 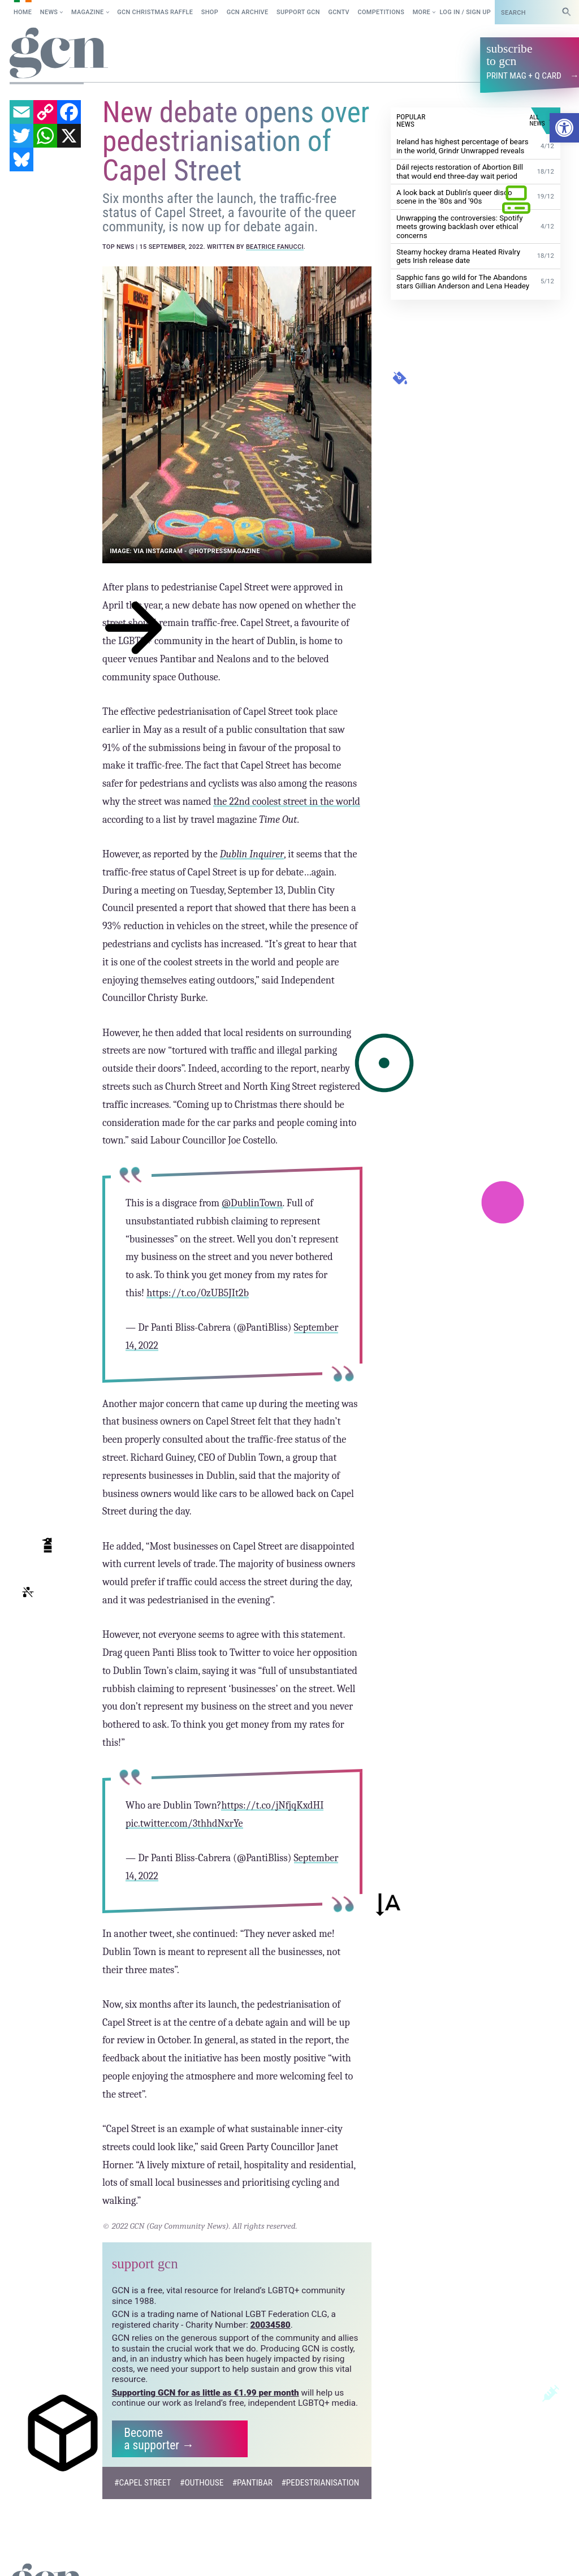 What do you see at coordinates (131, 629) in the screenshot?
I see `navigate to the next item or page` at bounding box center [131, 629].